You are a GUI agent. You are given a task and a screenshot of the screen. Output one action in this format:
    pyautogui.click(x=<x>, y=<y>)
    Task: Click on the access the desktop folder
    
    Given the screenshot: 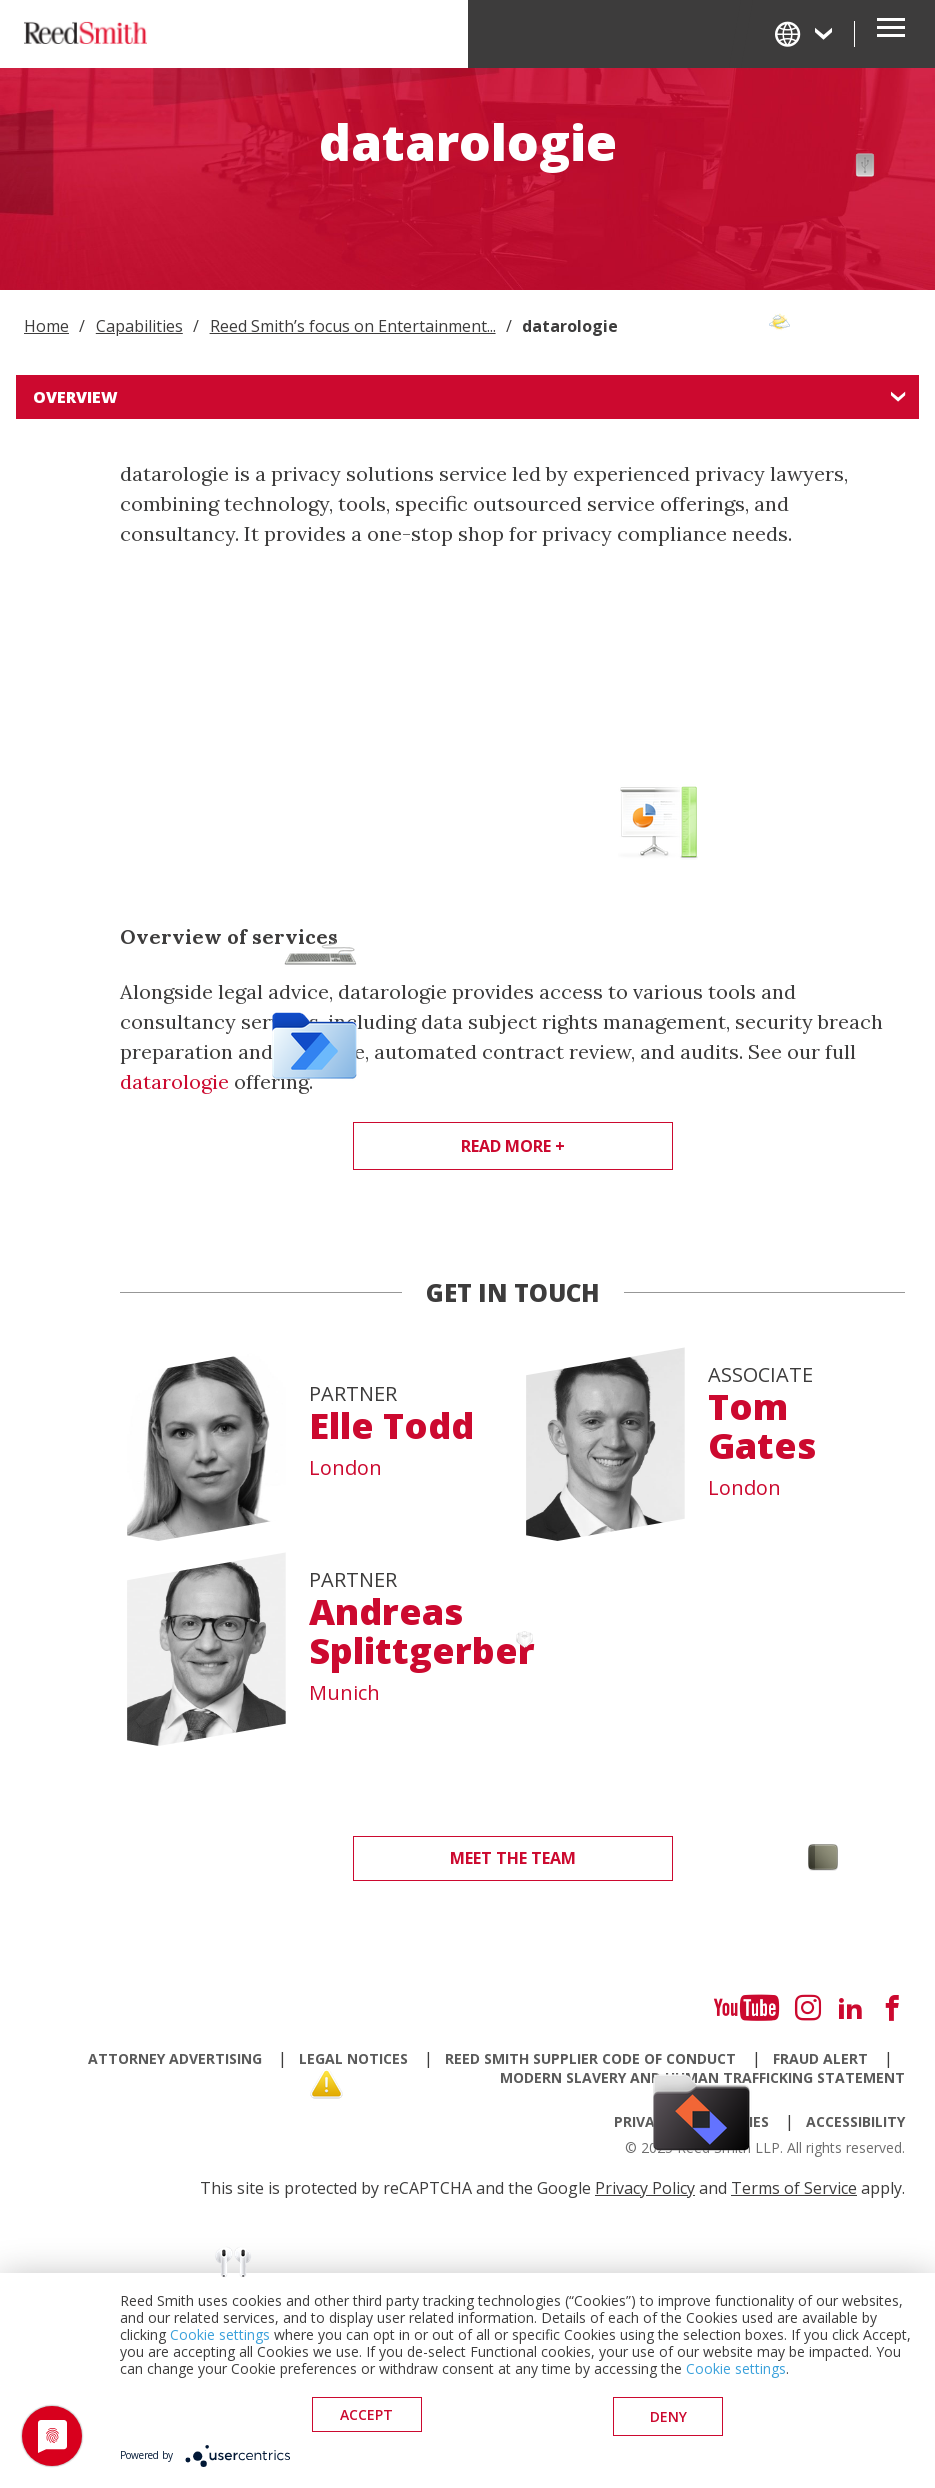 What is the action you would take?
    pyautogui.click(x=823, y=1856)
    